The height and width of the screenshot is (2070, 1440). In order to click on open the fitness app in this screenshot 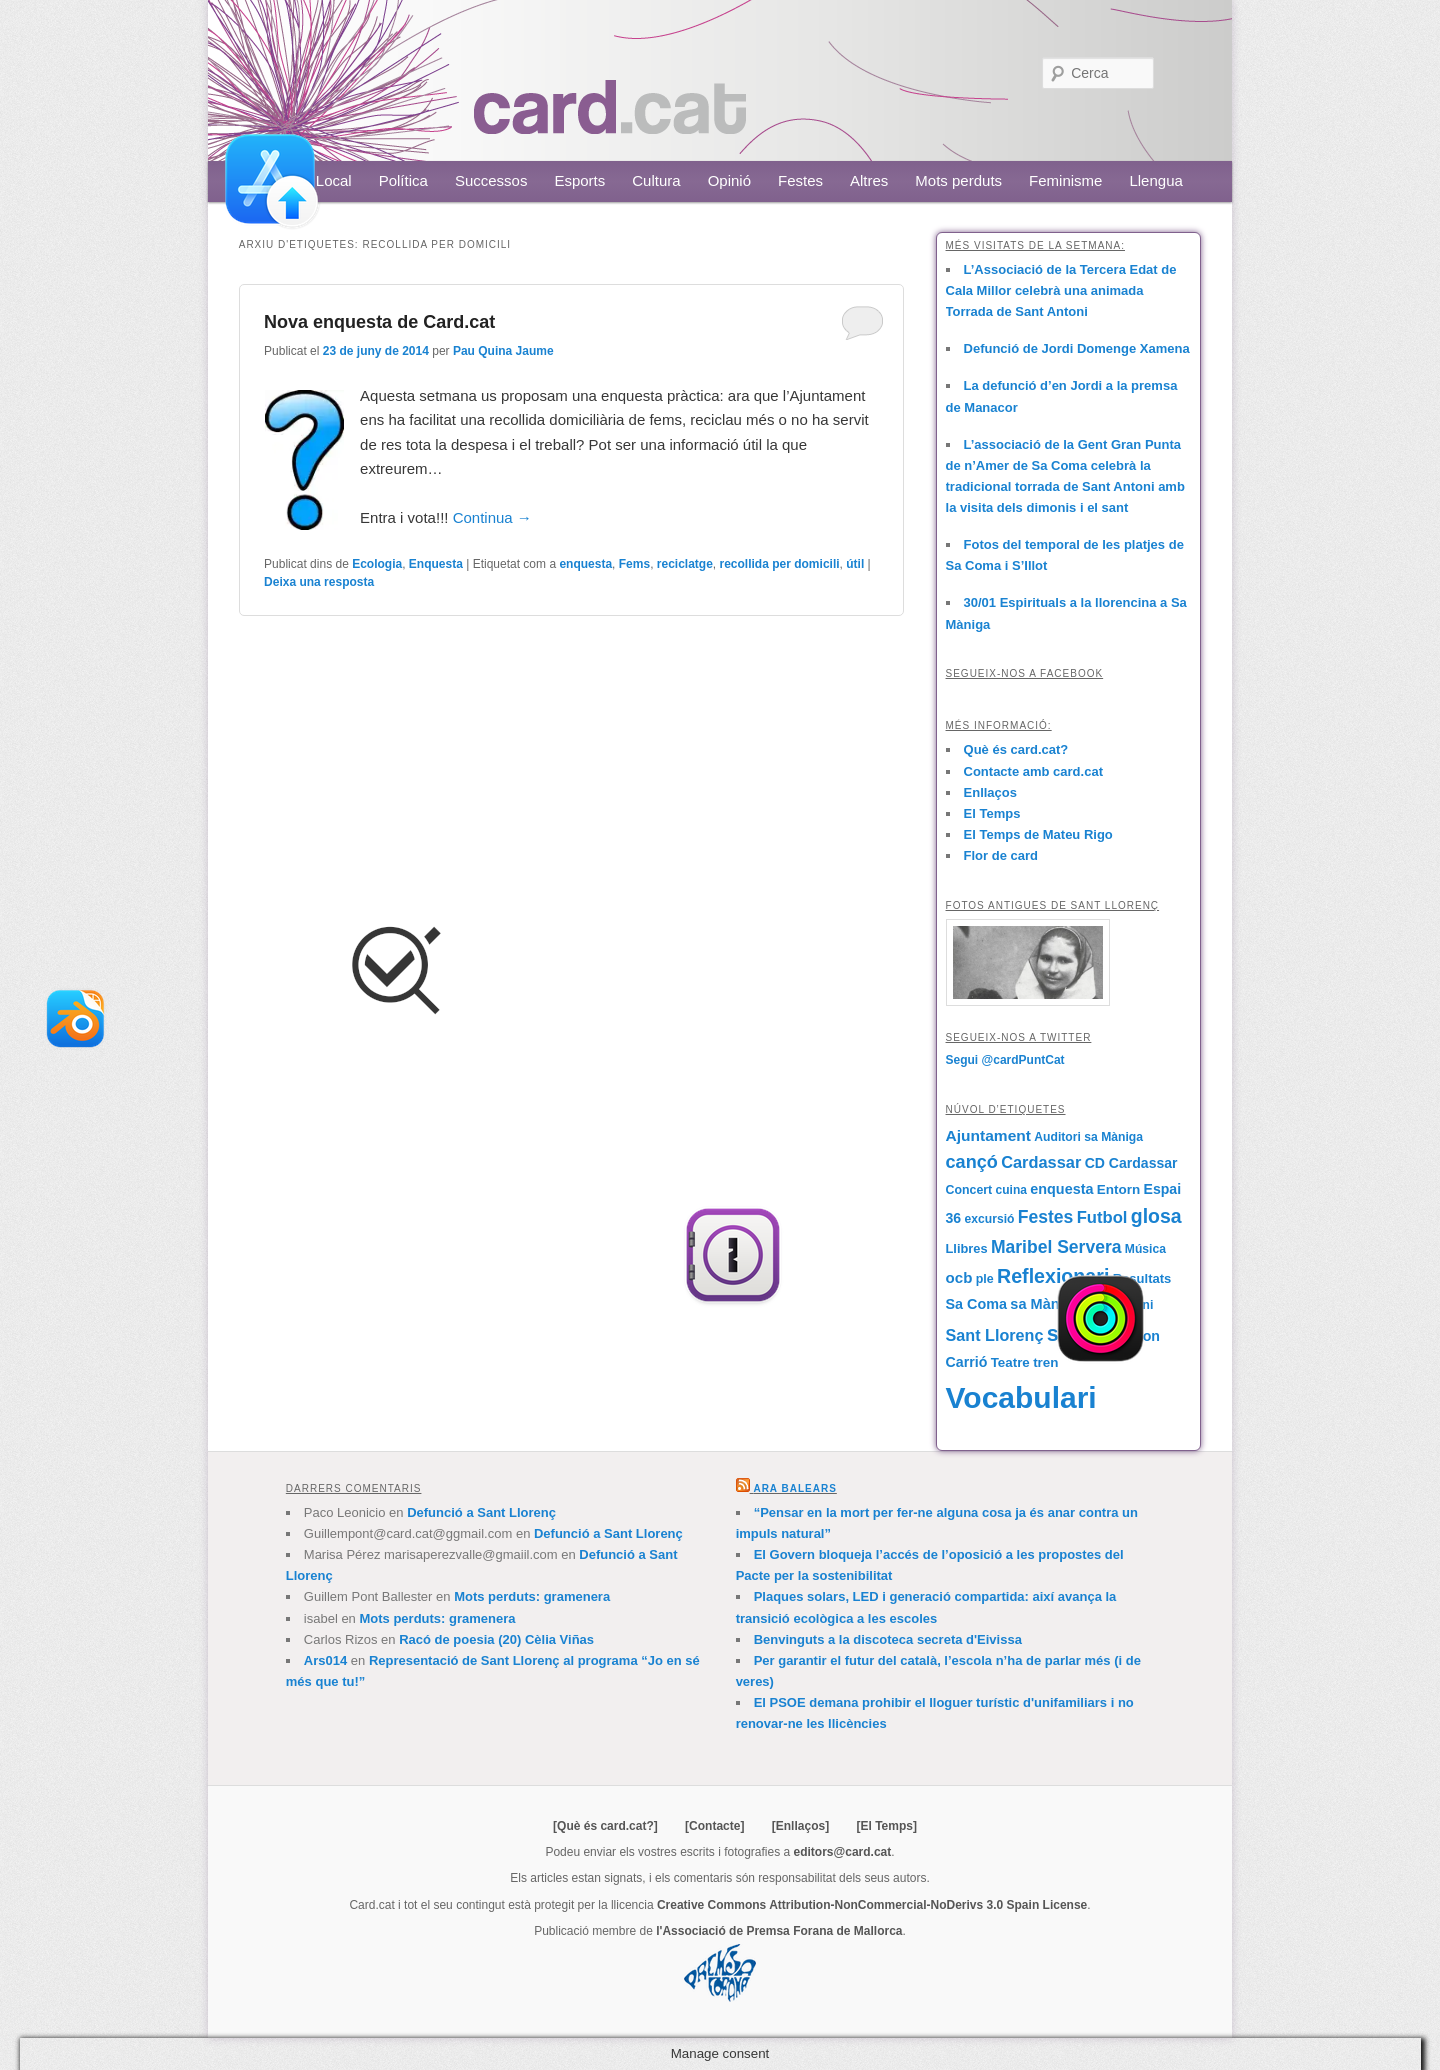, I will do `click(1100, 1318)`.